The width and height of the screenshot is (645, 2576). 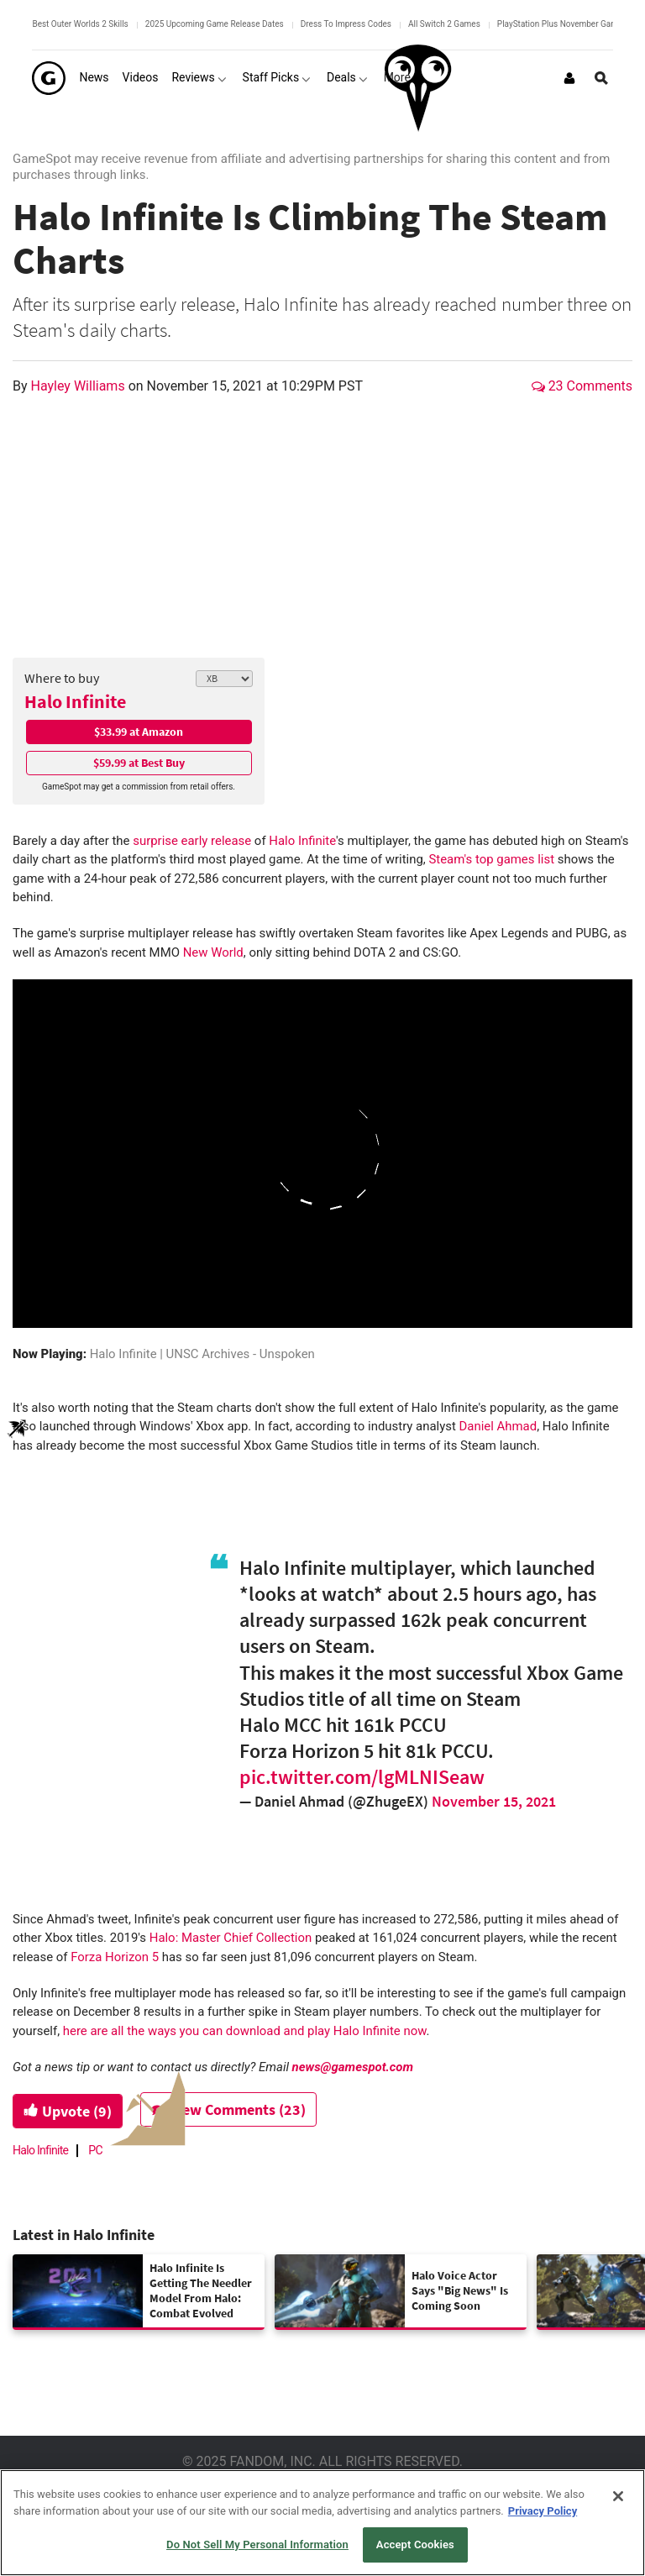 What do you see at coordinates (146, 2106) in the screenshot?
I see `indicates progress toward a goal or milestone` at bounding box center [146, 2106].